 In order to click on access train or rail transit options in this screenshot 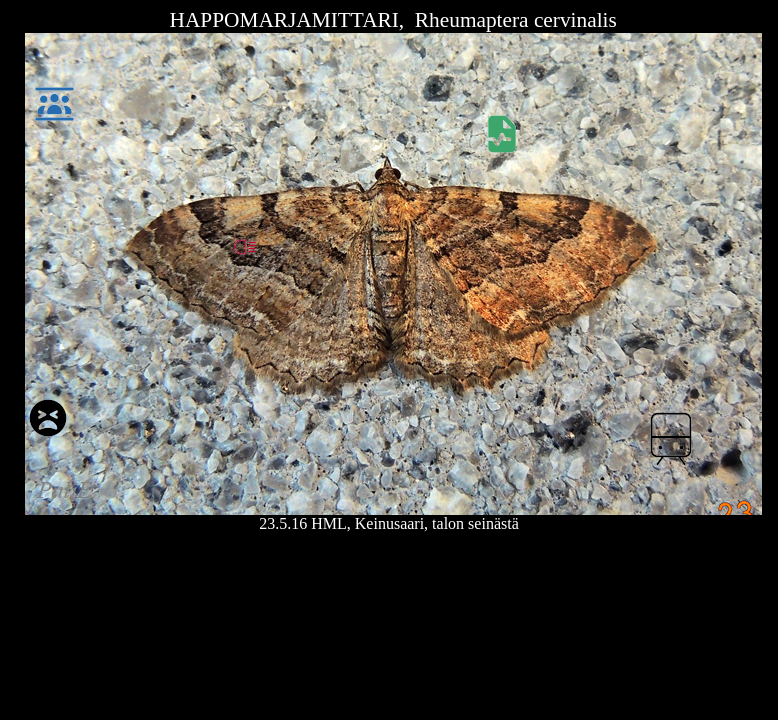, I will do `click(671, 437)`.